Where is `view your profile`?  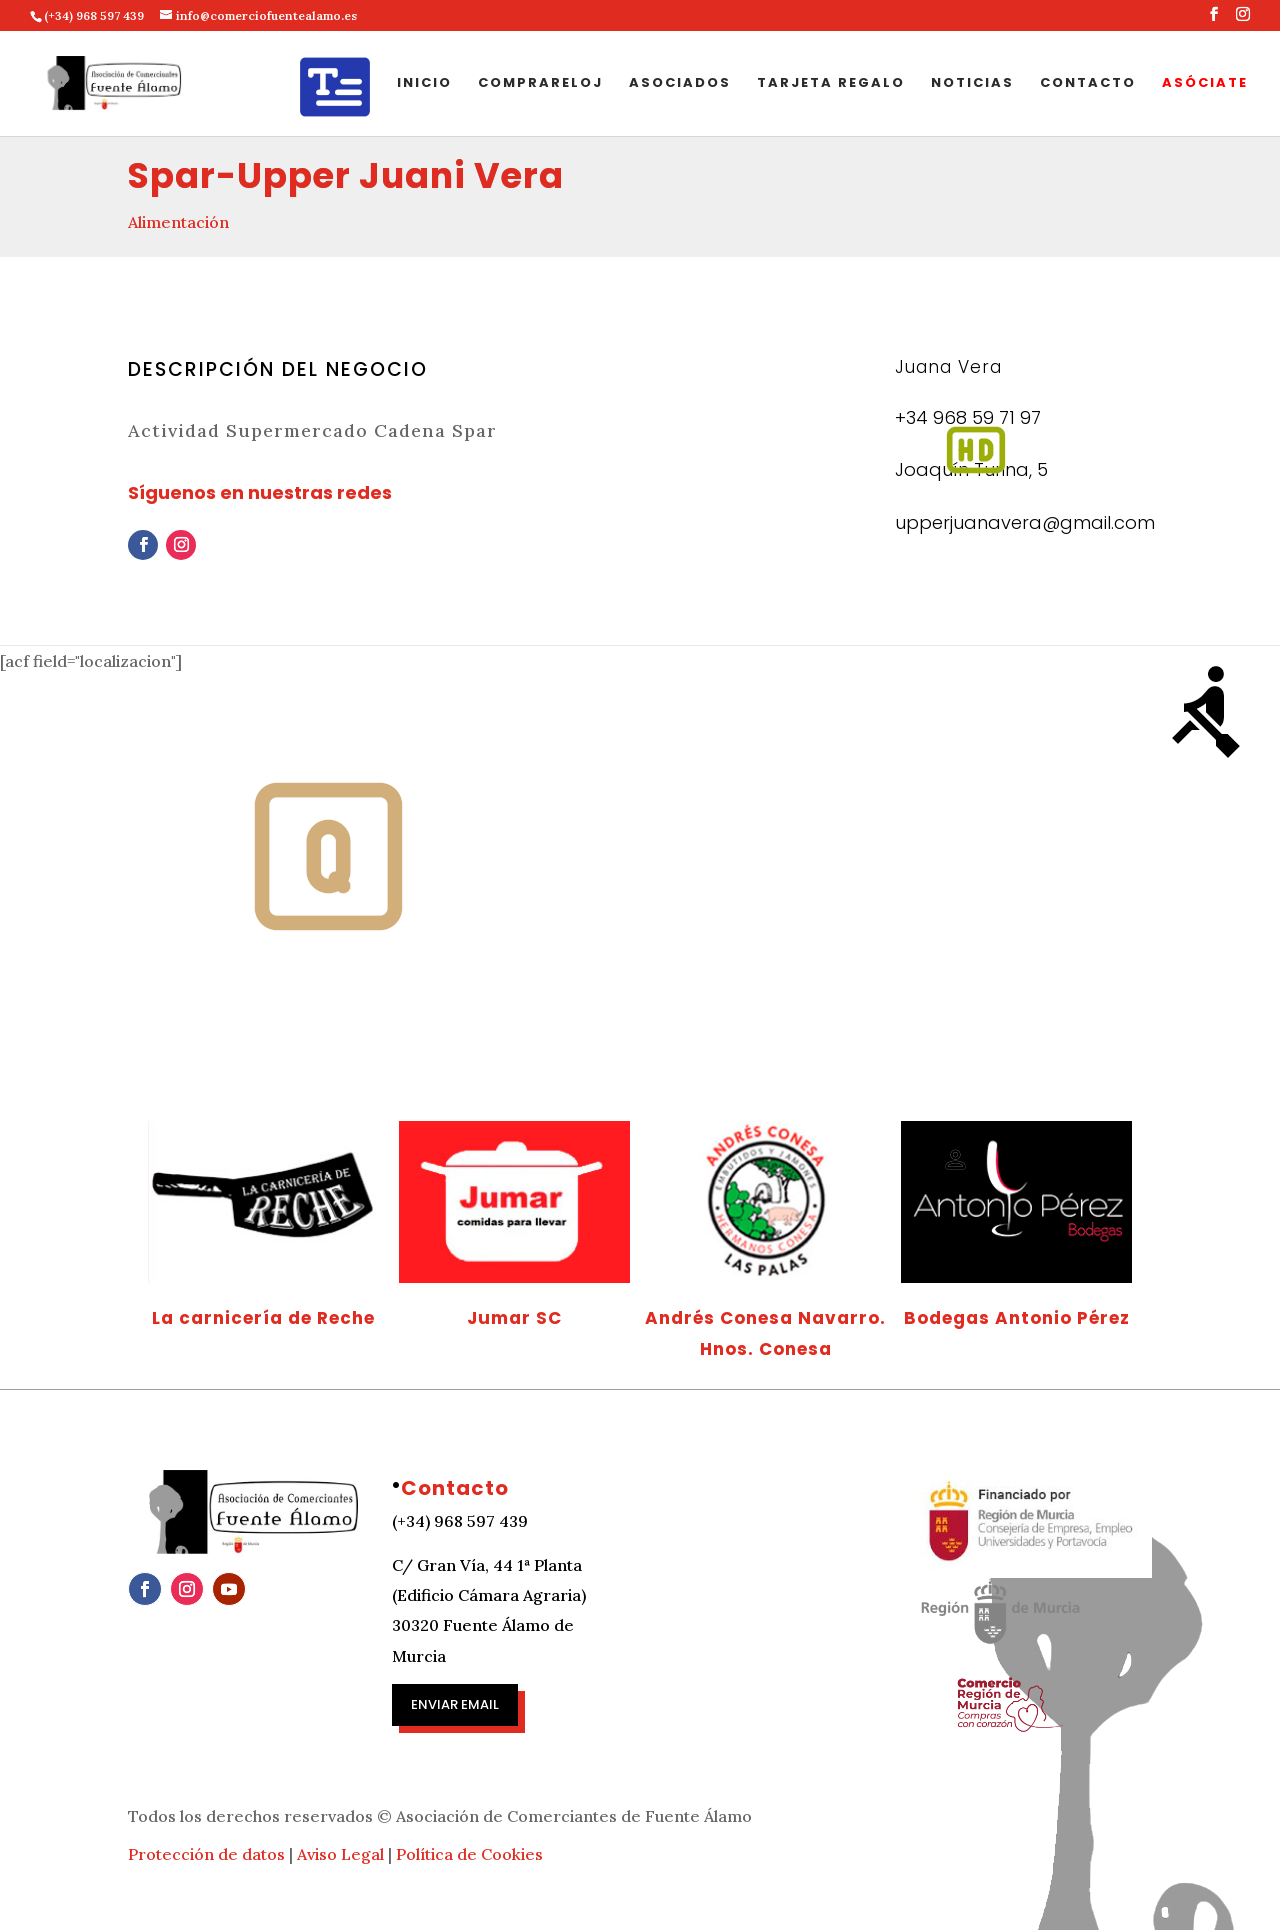
view your profile is located at coordinates (955, 1159).